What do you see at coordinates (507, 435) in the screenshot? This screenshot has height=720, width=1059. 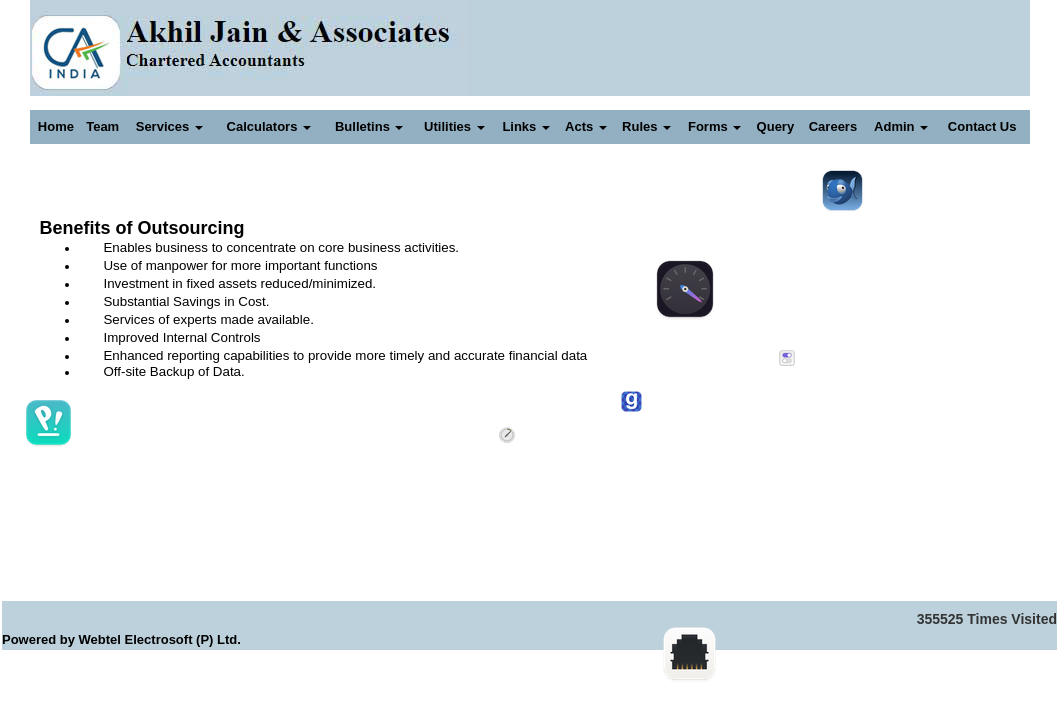 I see `open sysprof system profiler application` at bounding box center [507, 435].